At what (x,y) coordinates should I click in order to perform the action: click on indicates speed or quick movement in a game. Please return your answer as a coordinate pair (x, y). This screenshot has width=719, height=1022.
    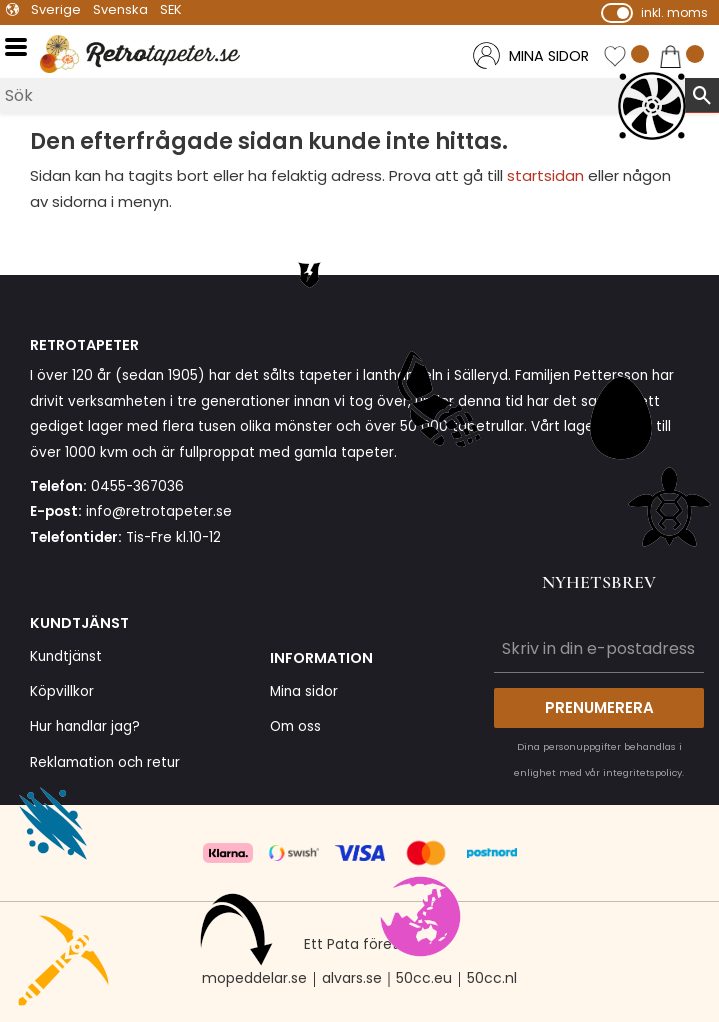
    Looking at the image, I should click on (55, 823).